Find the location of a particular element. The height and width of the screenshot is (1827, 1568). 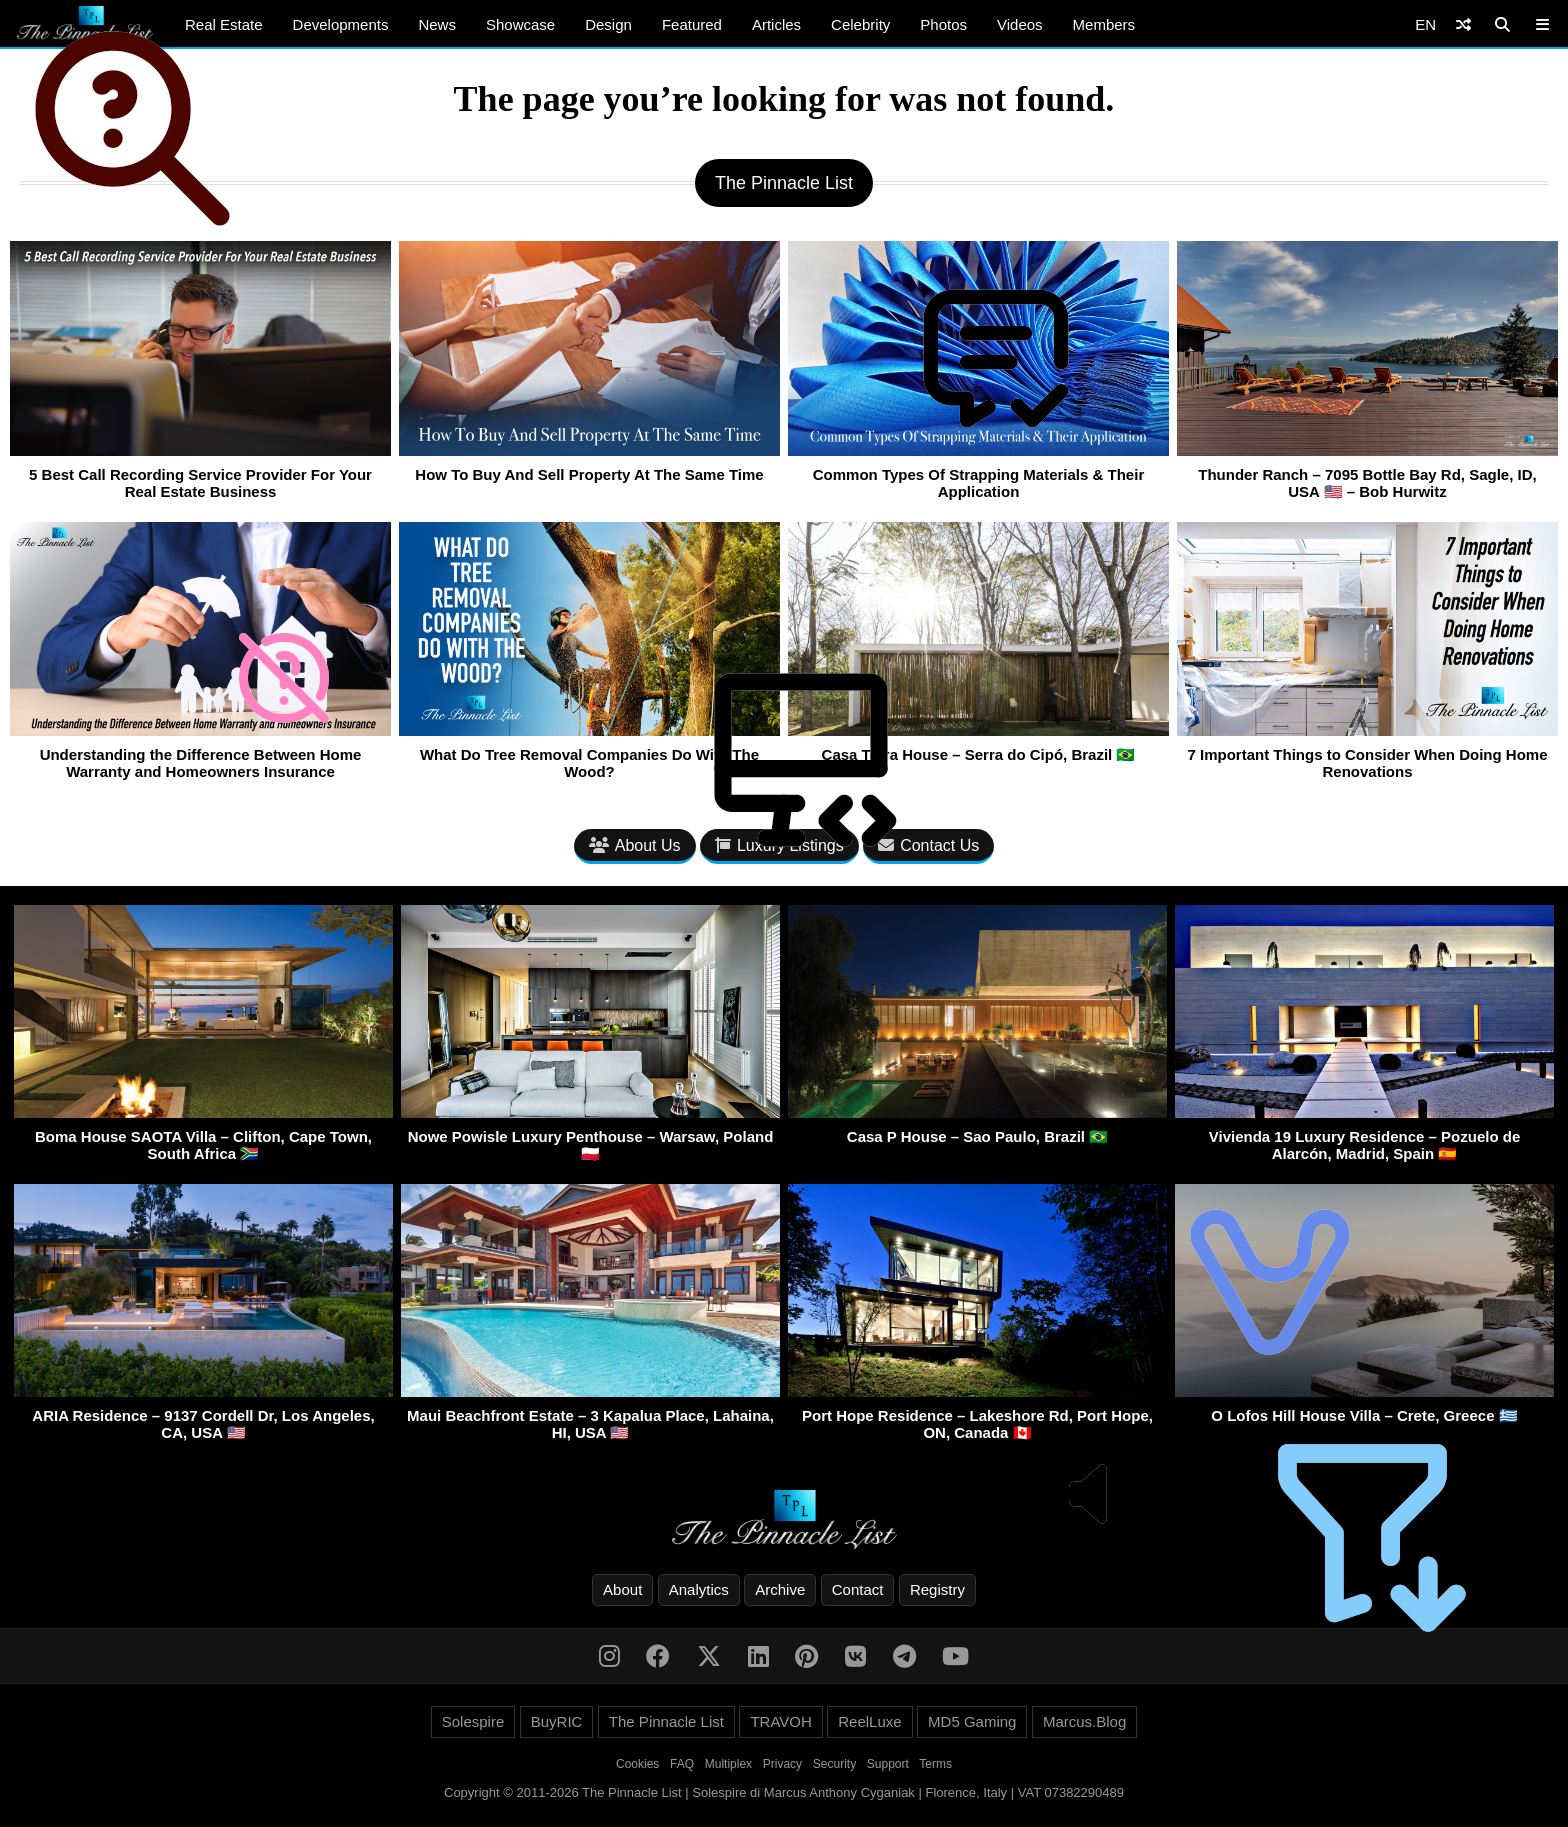

help or support is currently unavailable is located at coordinates (284, 678).